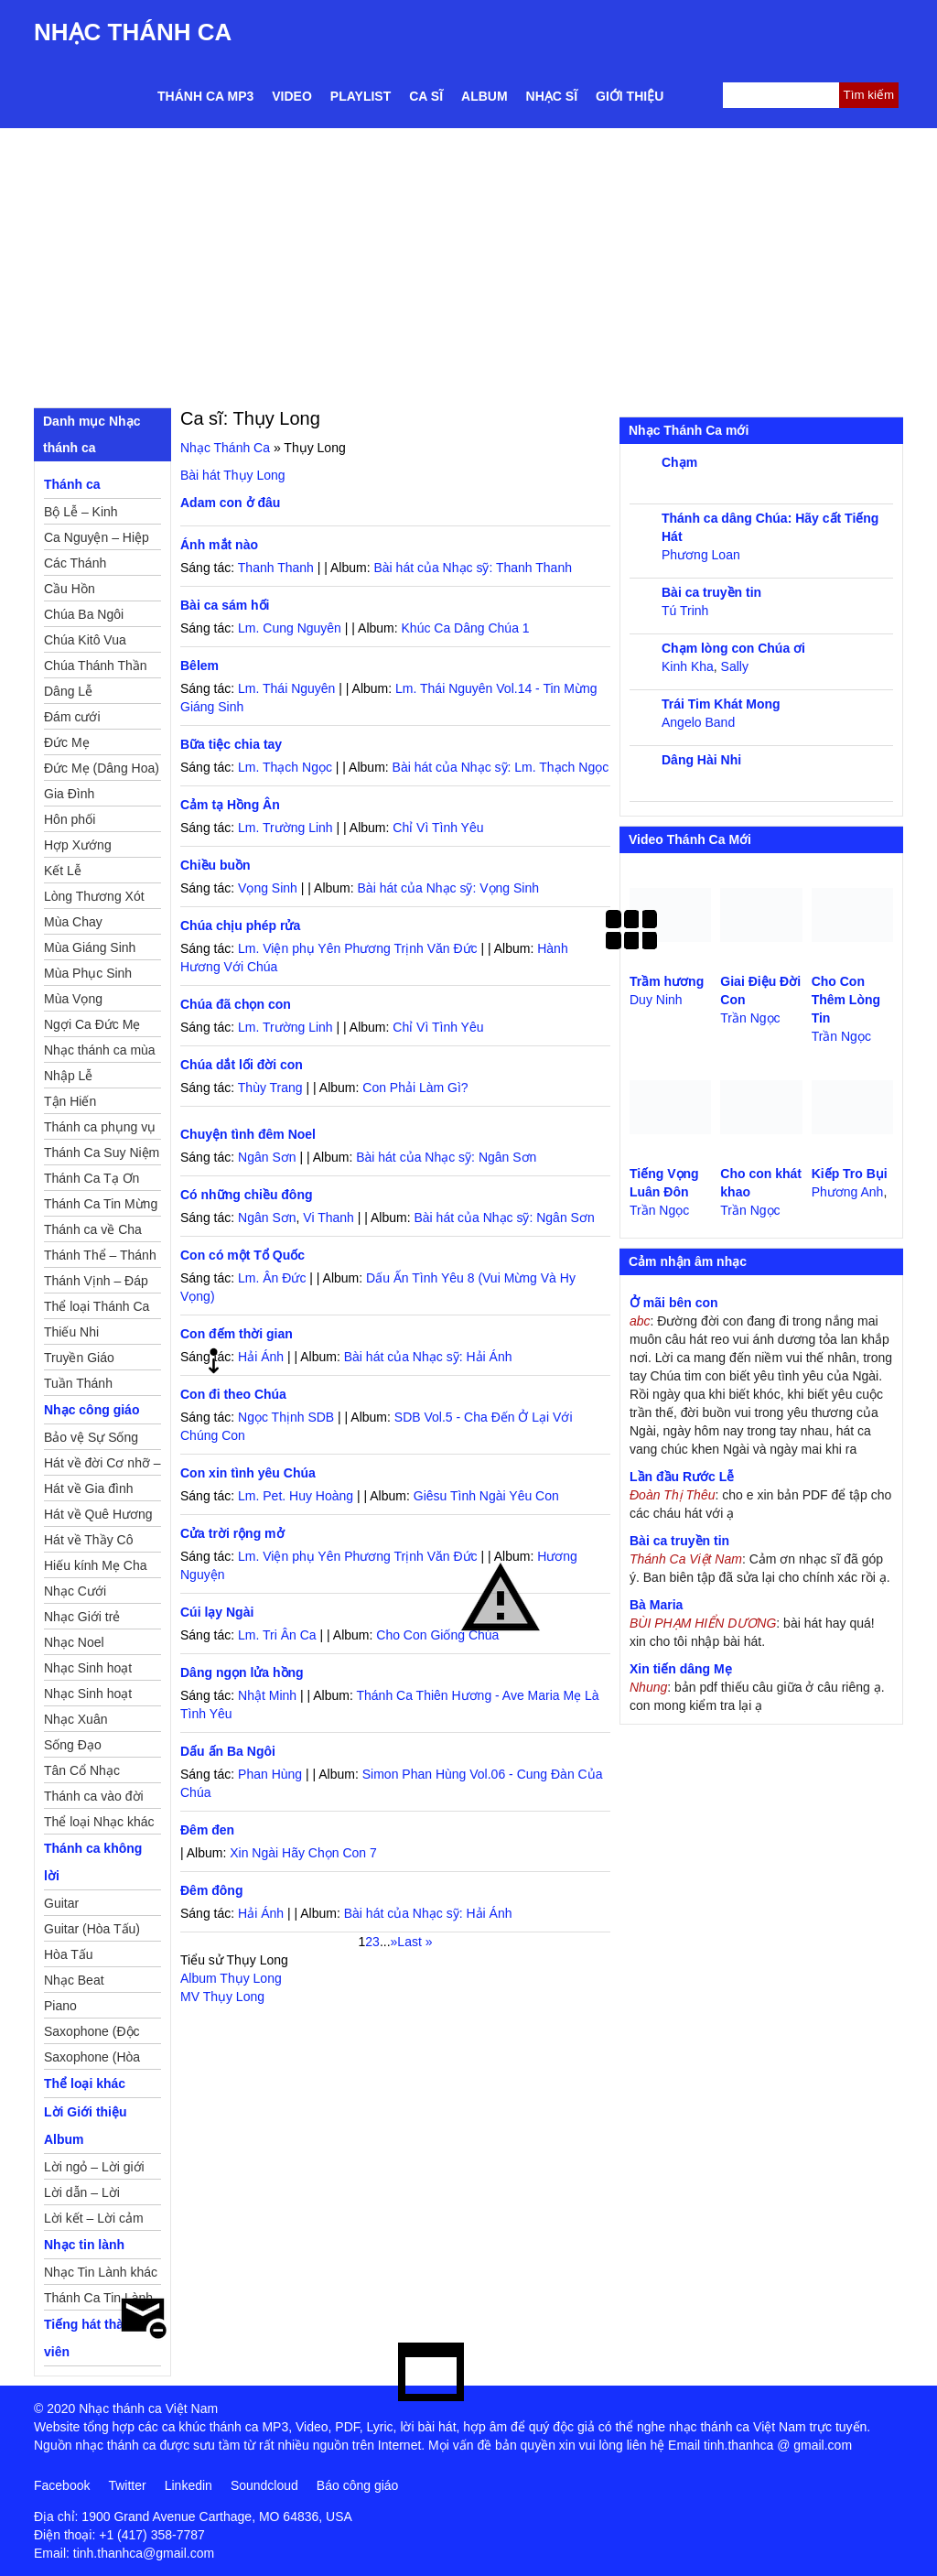  What do you see at coordinates (501, 1598) in the screenshot?
I see `indicates a warning or potential issue` at bounding box center [501, 1598].